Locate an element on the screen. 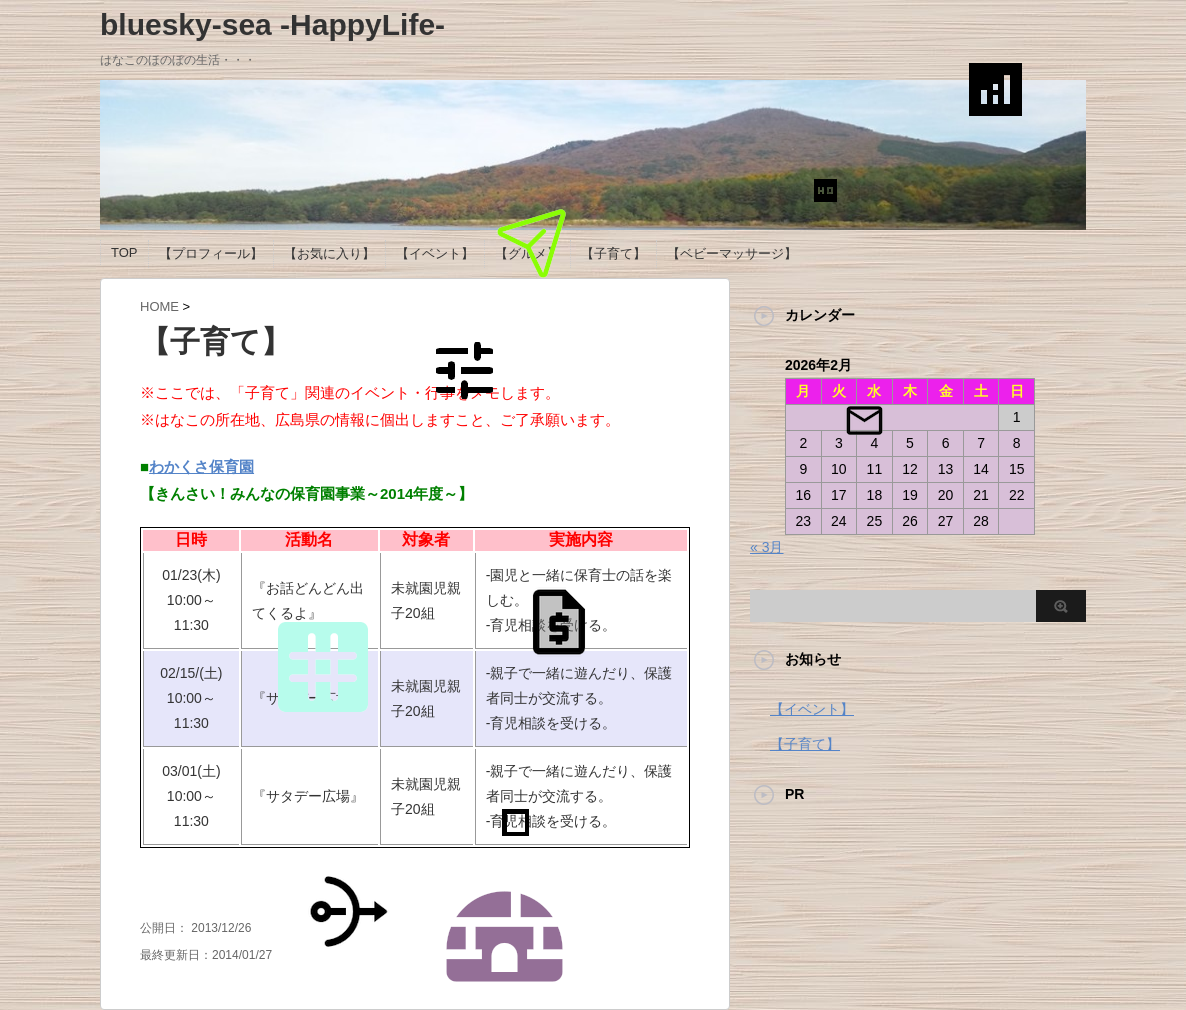 The width and height of the screenshot is (1186, 1010). network address translation settings is located at coordinates (349, 911).